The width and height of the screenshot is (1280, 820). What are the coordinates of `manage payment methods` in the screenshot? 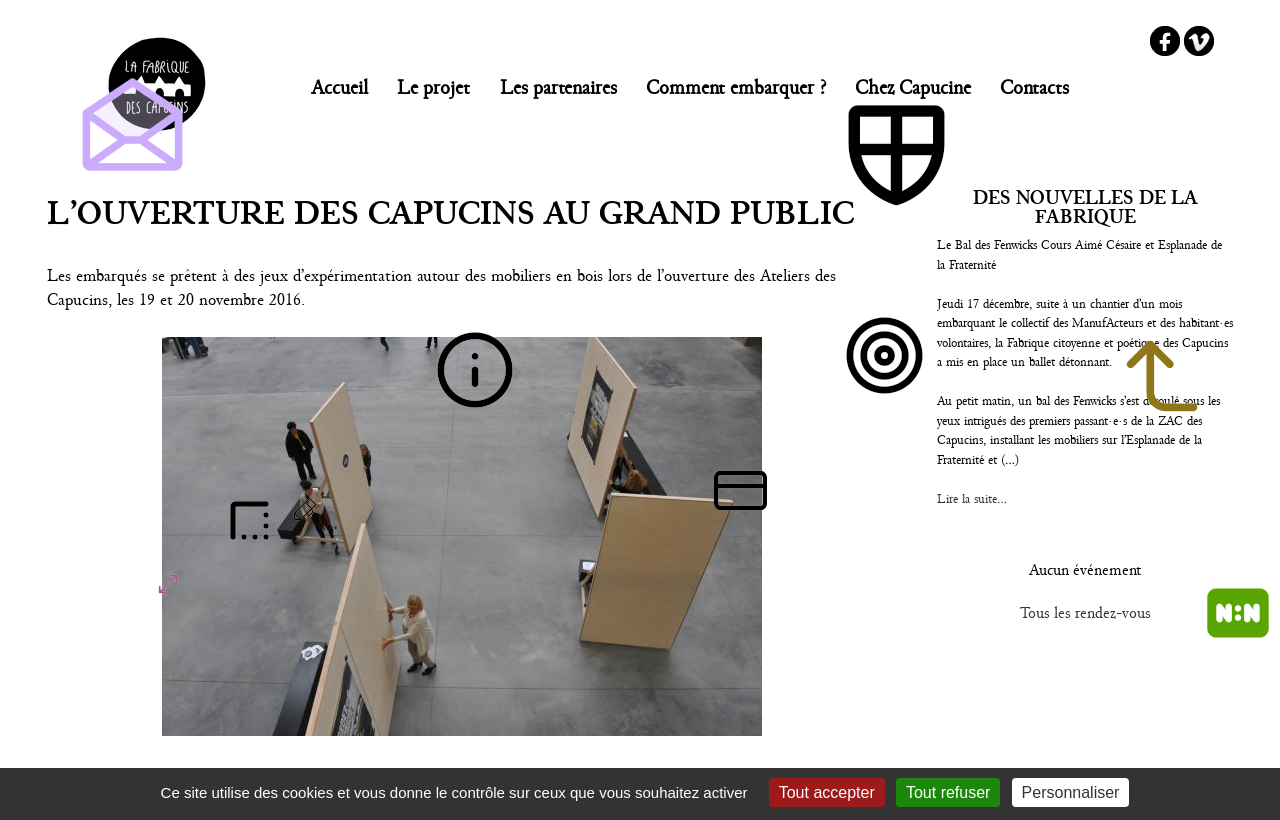 It's located at (740, 490).